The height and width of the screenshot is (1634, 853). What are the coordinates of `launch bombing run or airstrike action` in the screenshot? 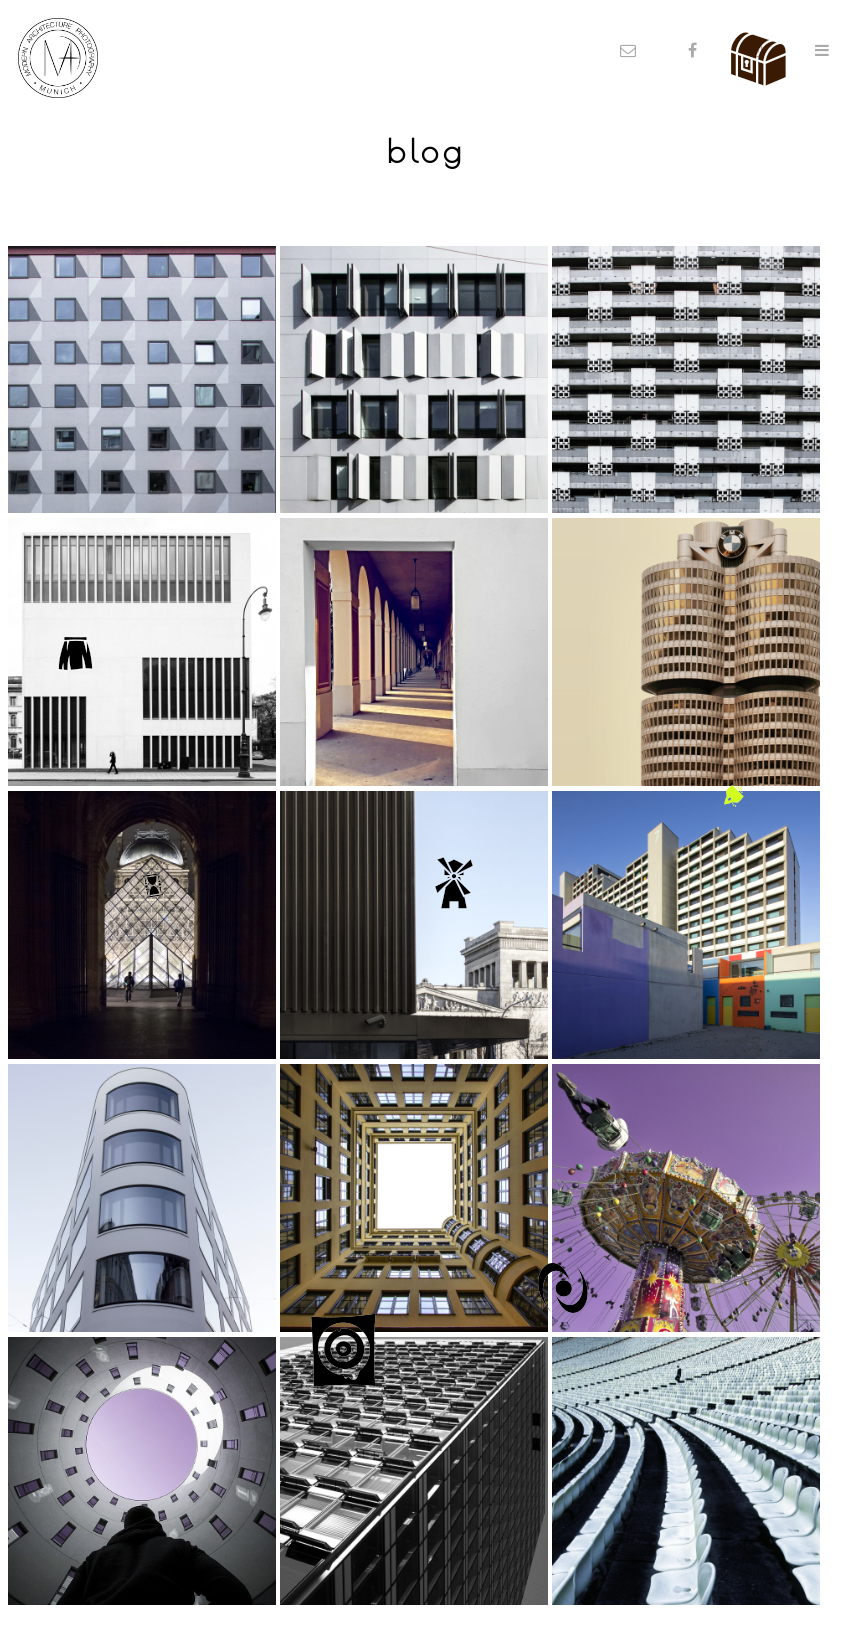 It's located at (734, 796).